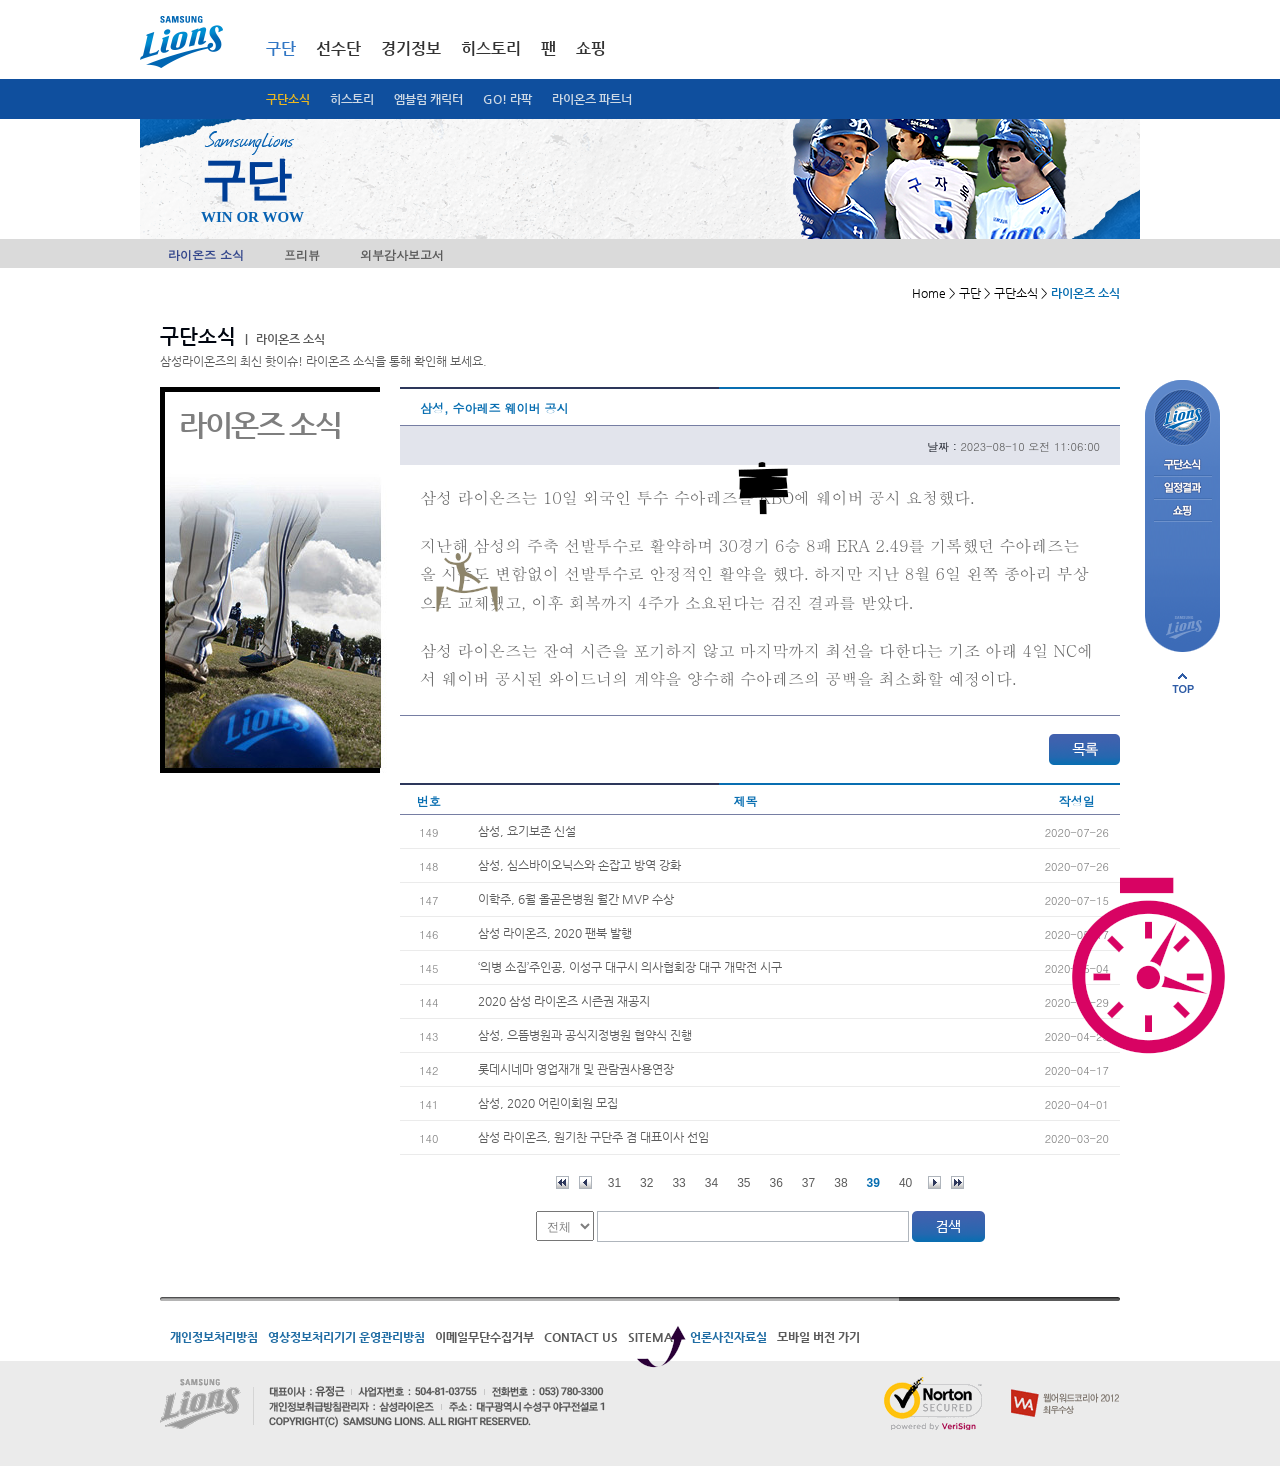 The height and width of the screenshot is (1484, 1280). I want to click on view in-game signpost or hint, so click(764, 487).